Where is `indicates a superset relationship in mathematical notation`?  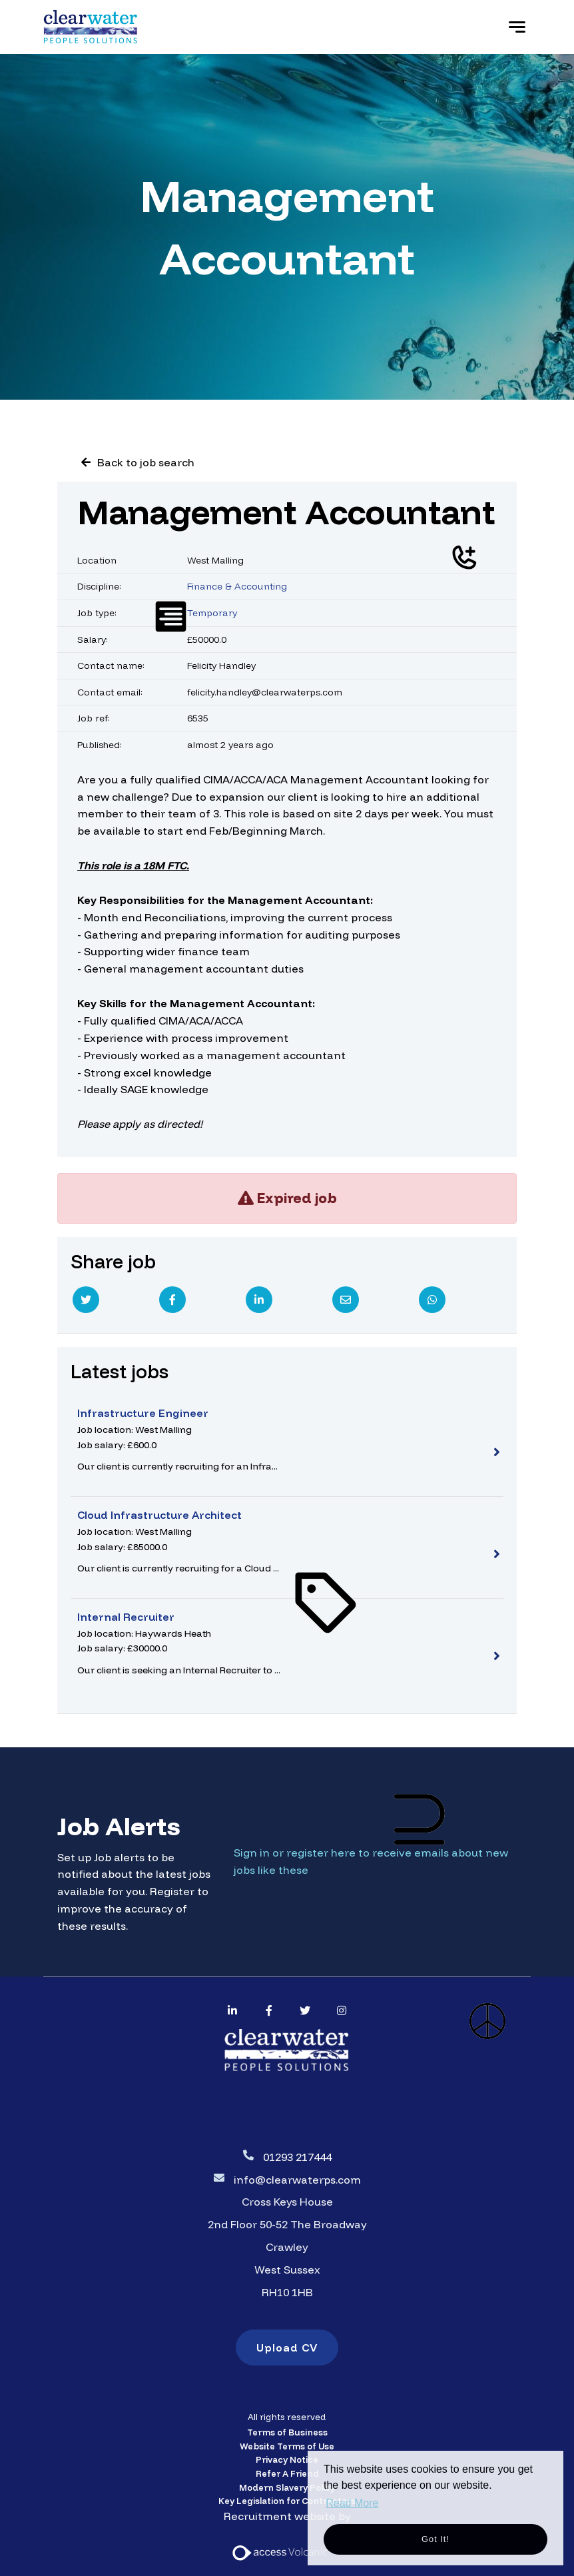
indicates a superset relationship in mathematical notation is located at coordinates (418, 1821).